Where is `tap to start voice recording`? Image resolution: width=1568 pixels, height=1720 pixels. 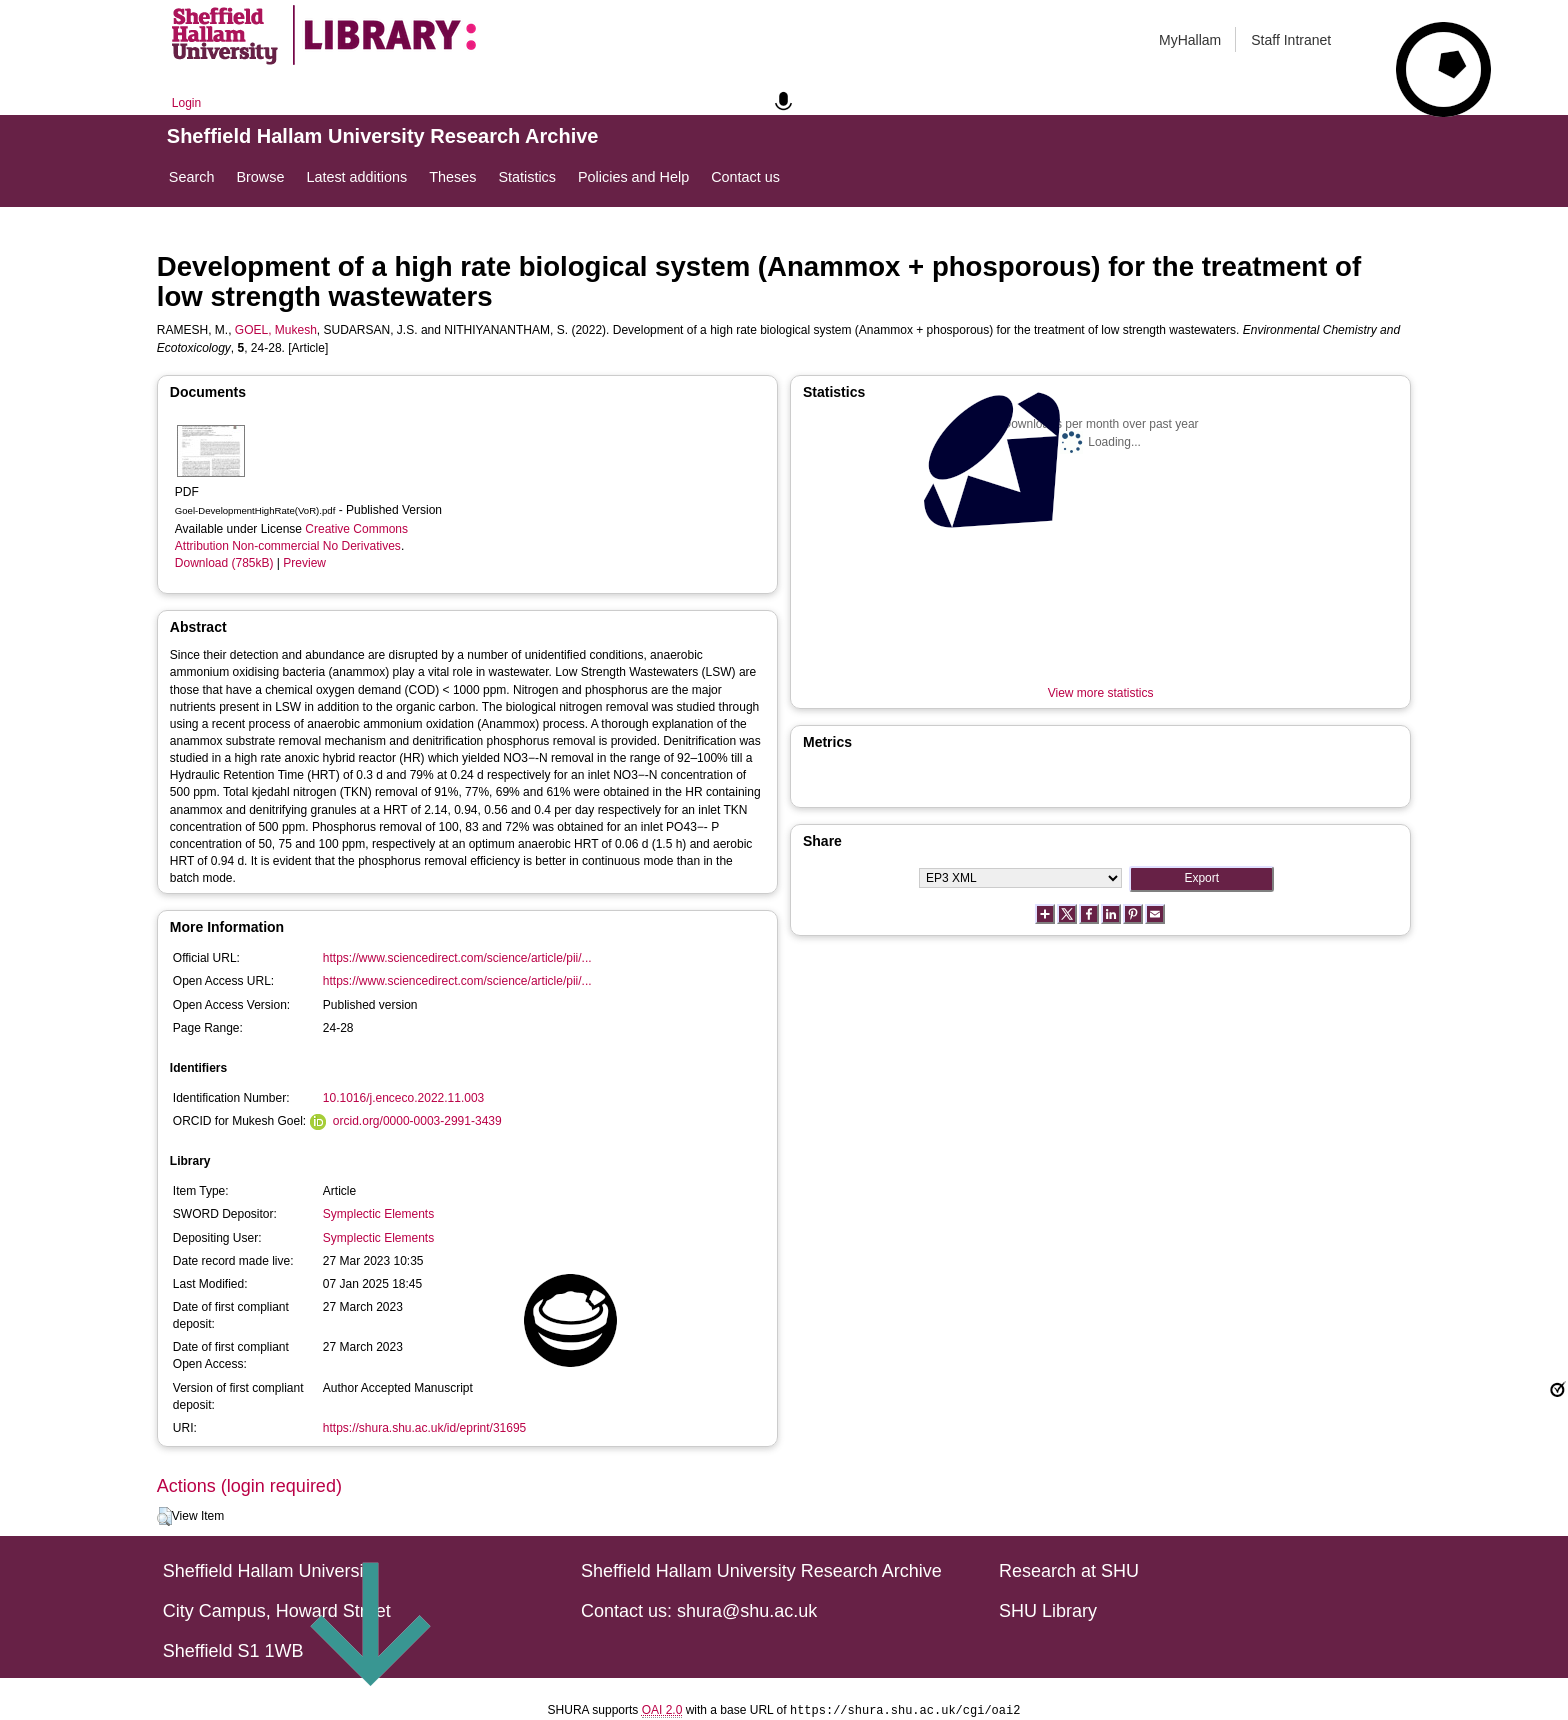 tap to start voice recording is located at coordinates (783, 101).